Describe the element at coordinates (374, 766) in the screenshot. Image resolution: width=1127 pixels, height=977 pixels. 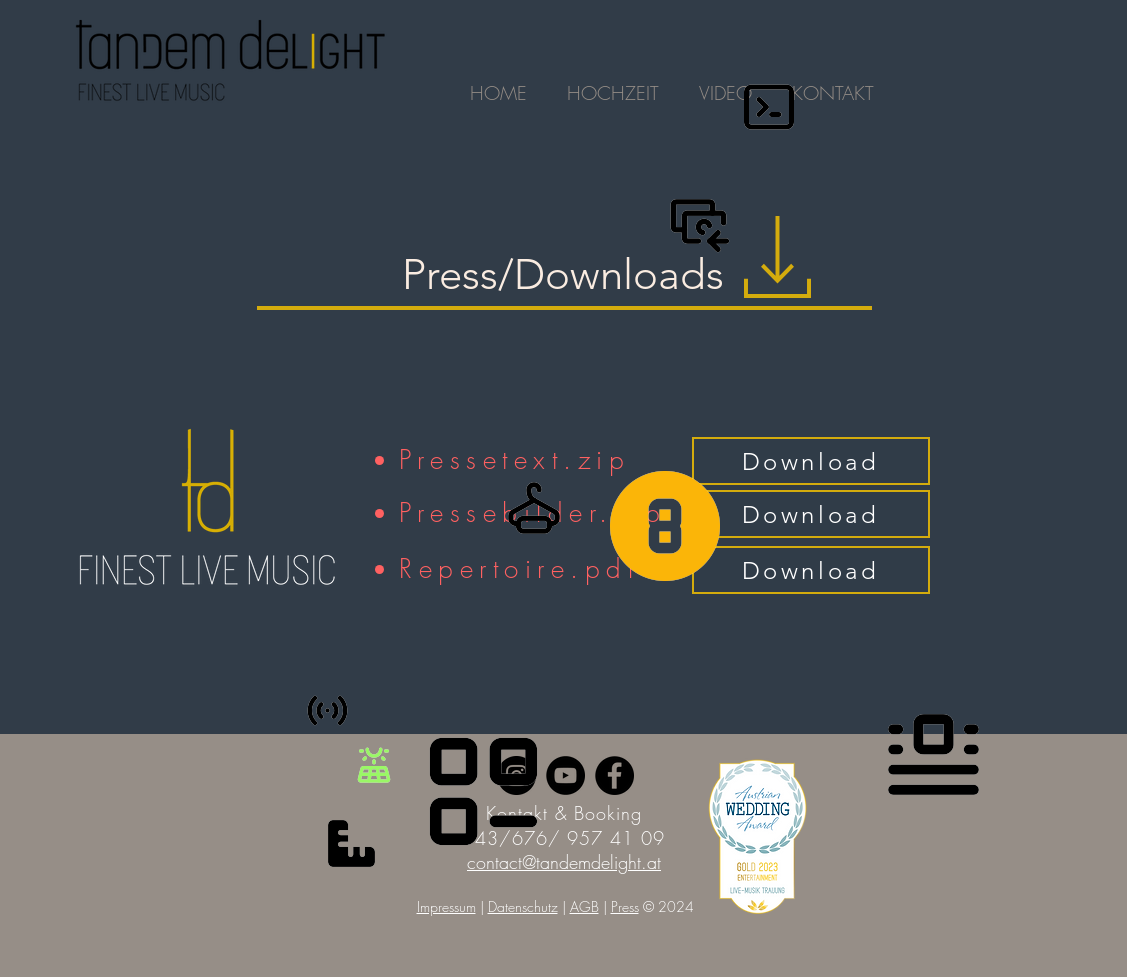
I see `access solar energy settings` at that location.